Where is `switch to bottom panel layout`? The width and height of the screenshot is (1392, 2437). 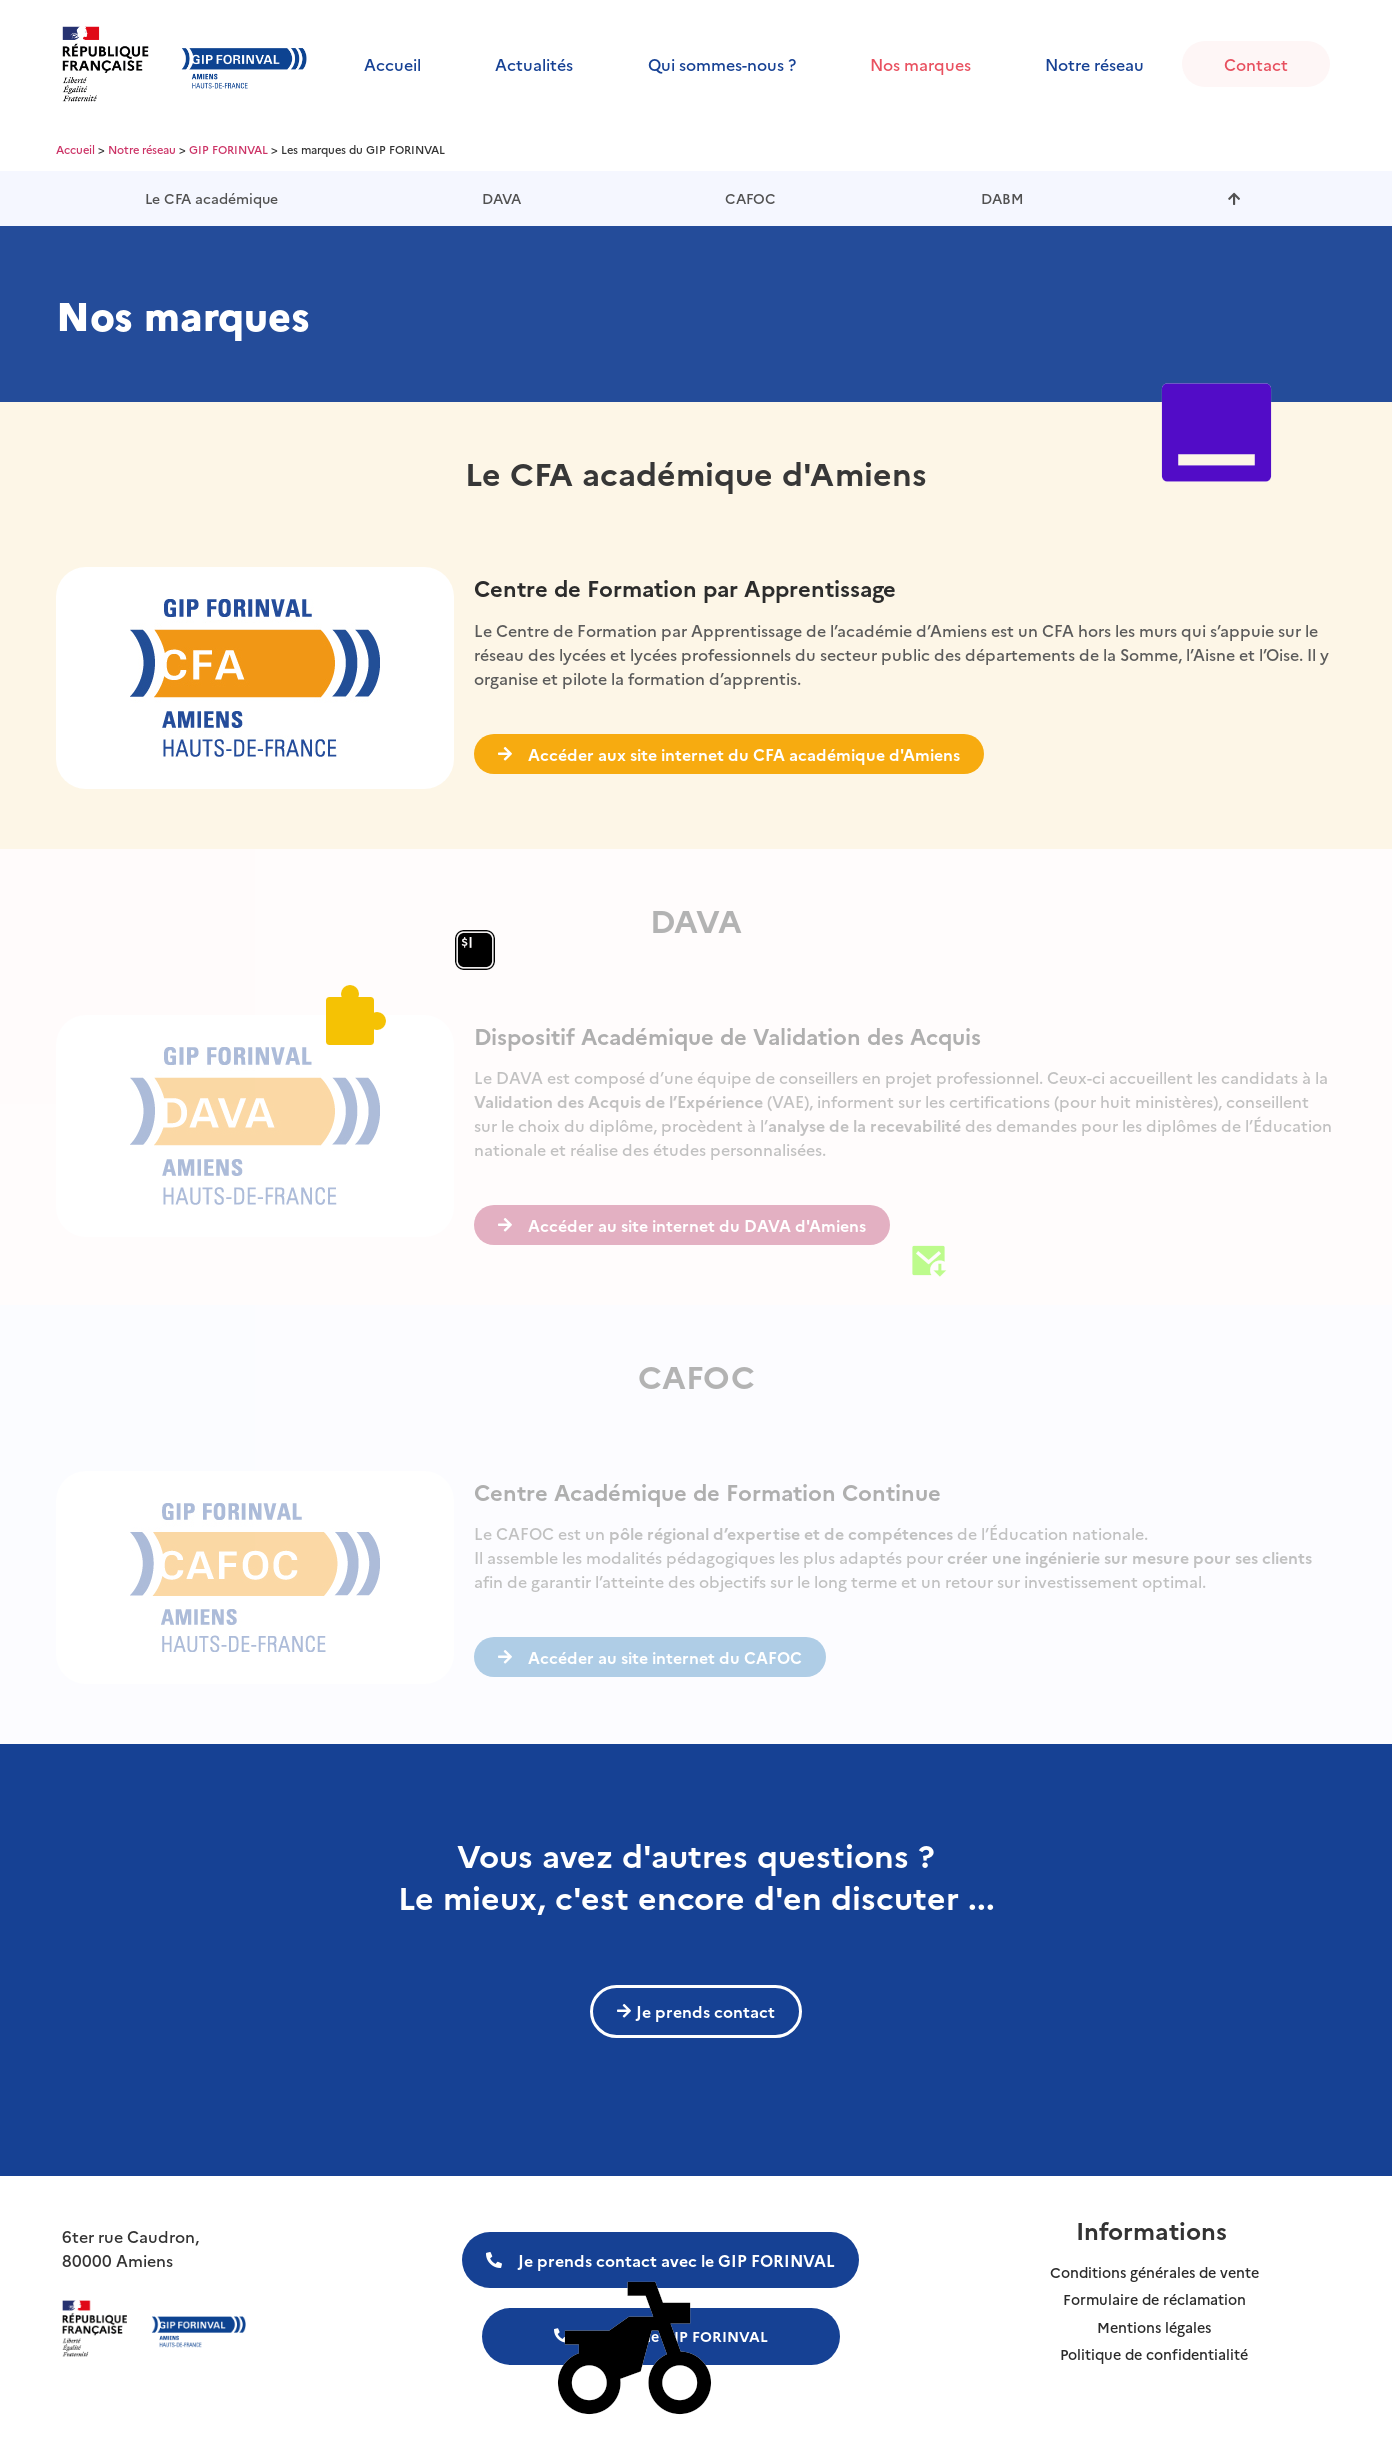 switch to bottom panel layout is located at coordinates (1216, 432).